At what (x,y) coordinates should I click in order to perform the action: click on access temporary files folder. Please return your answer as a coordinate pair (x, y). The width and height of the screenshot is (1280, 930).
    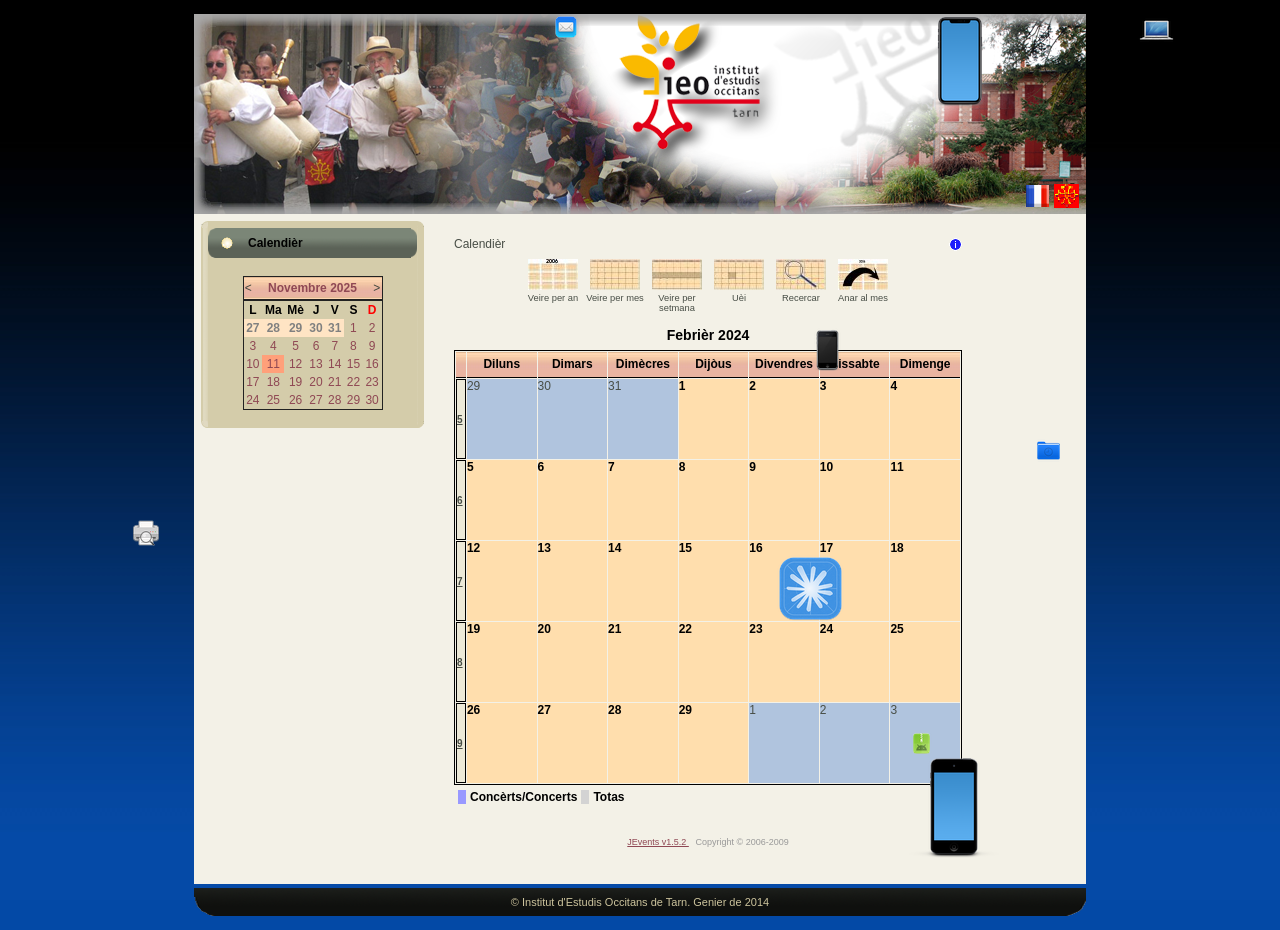
    Looking at the image, I should click on (1048, 450).